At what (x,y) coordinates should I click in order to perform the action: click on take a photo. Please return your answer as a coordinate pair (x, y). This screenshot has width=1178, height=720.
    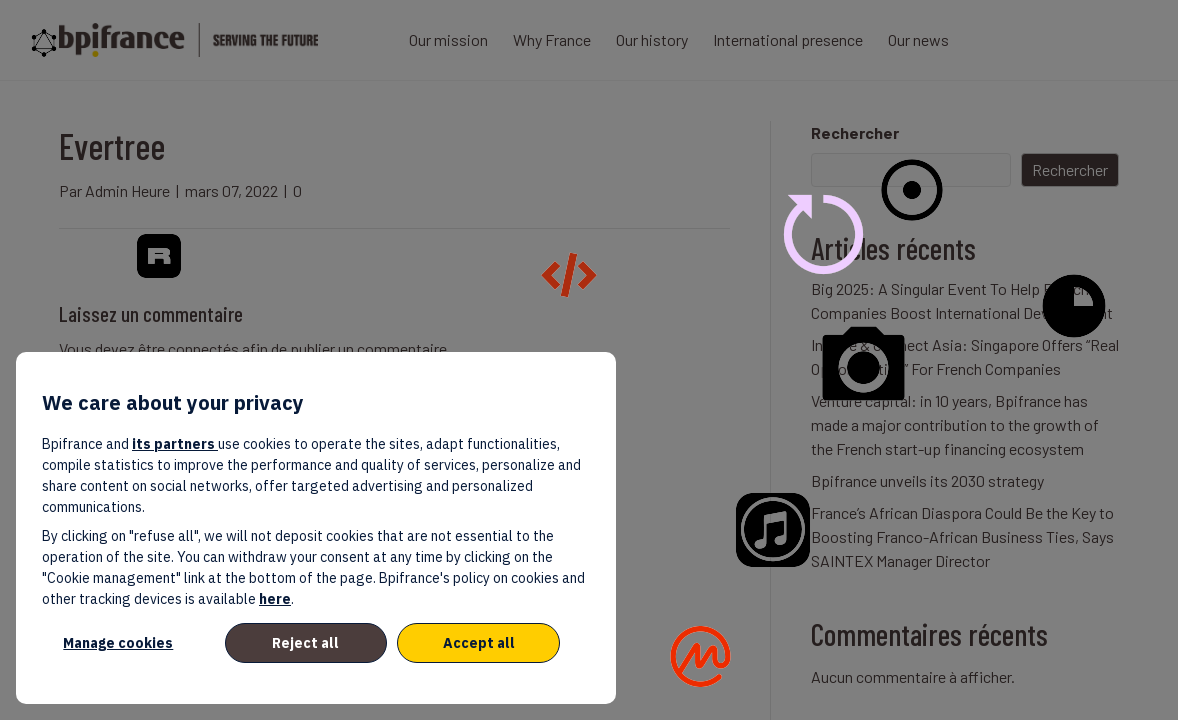
    Looking at the image, I should click on (863, 363).